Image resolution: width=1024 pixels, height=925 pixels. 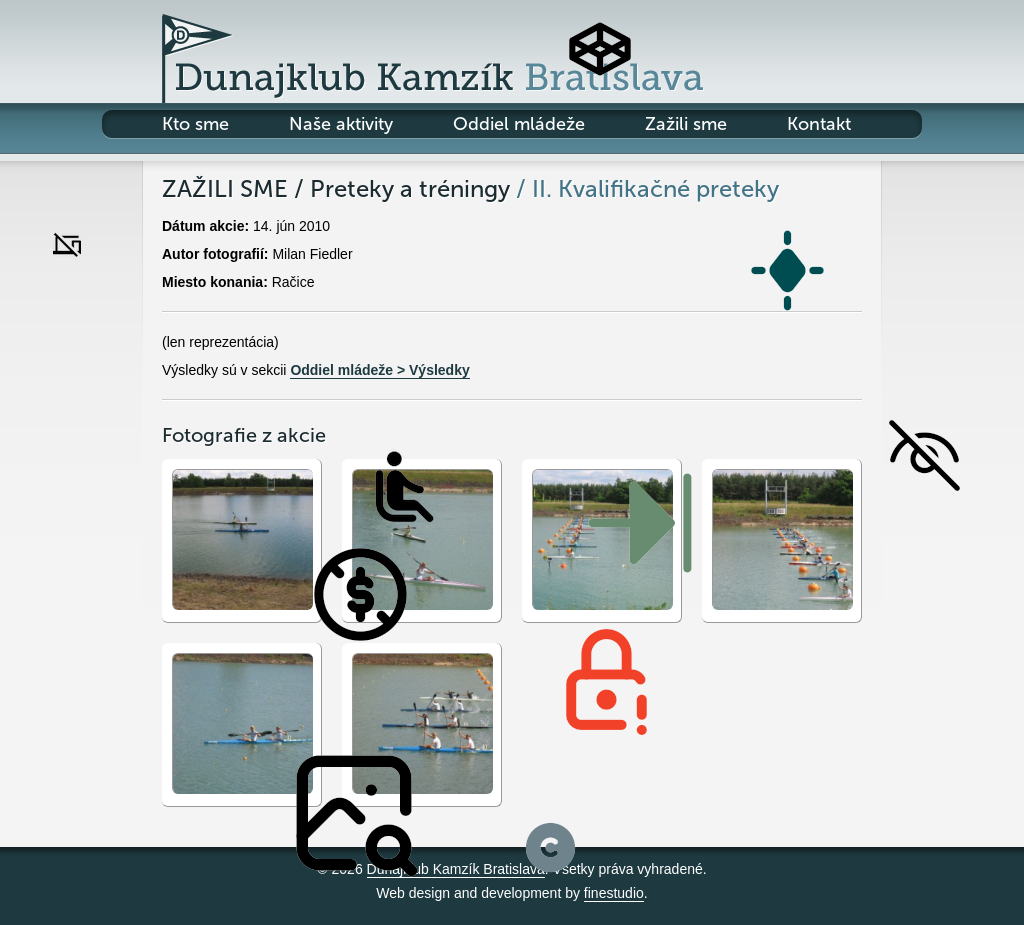 What do you see at coordinates (642, 523) in the screenshot?
I see `go to end of content or list` at bounding box center [642, 523].